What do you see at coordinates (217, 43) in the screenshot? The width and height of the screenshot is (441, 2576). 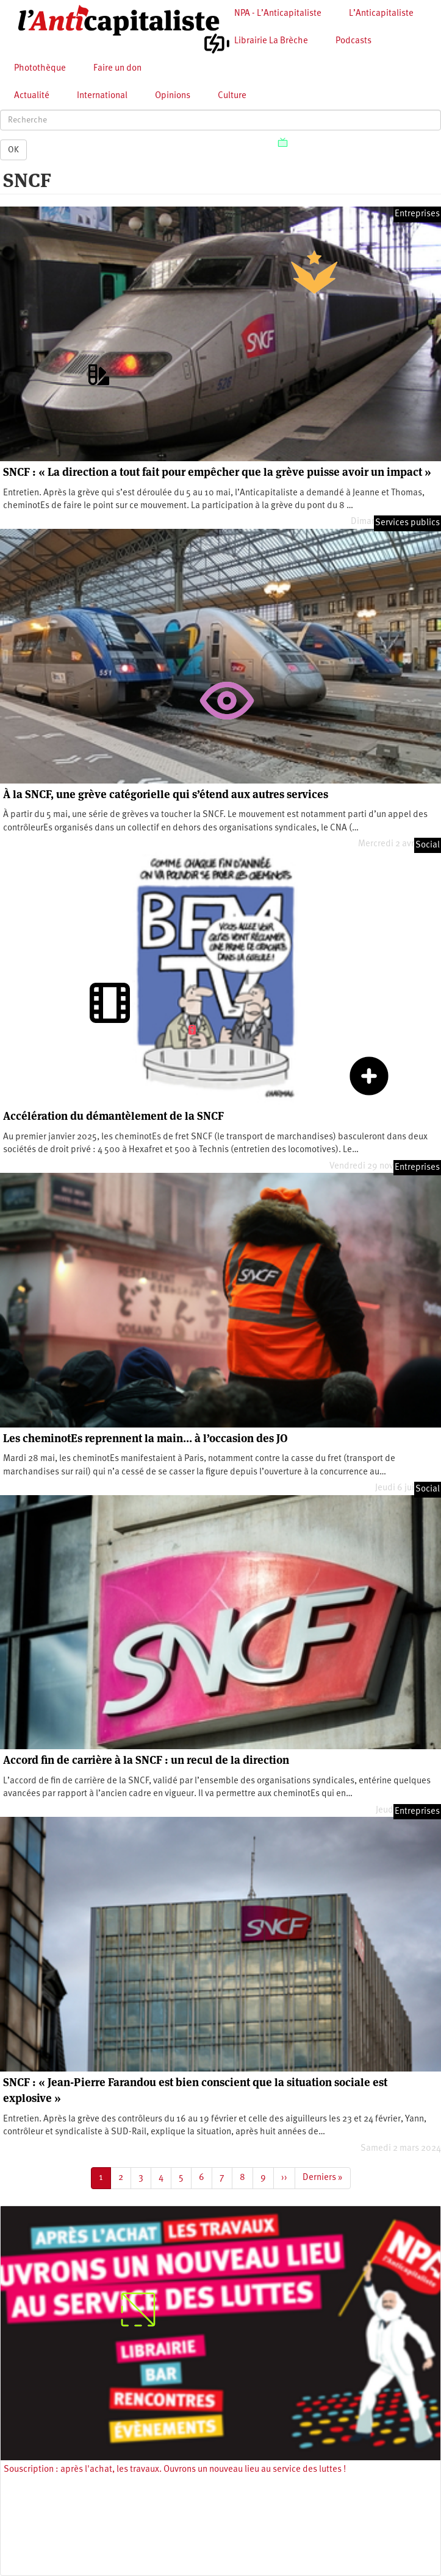 I see `view device charging status` at bounding box center [217, 43].